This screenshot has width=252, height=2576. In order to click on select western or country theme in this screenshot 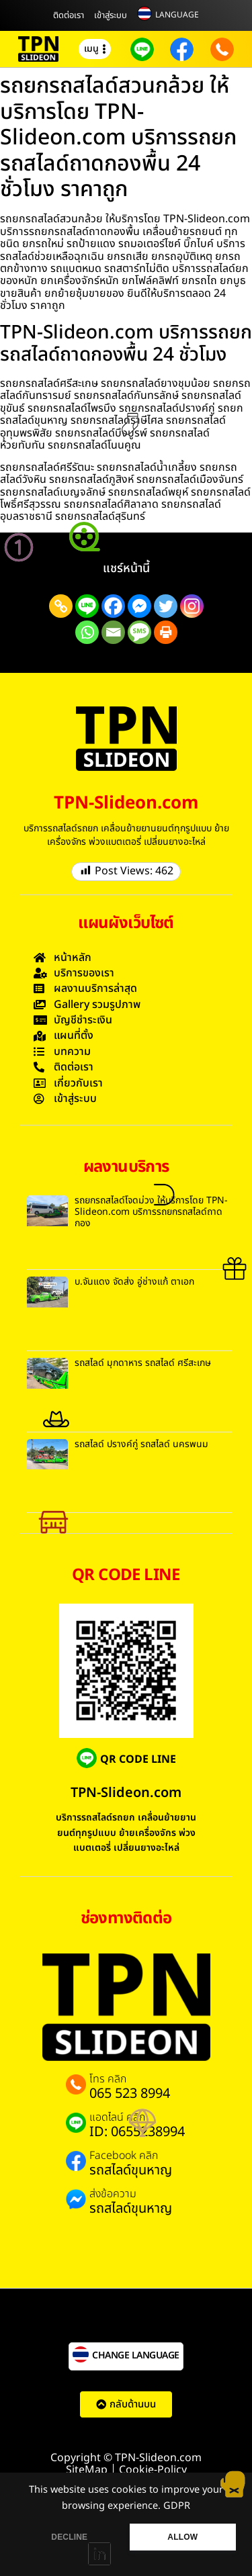, I will do `click(56, 1420)`.